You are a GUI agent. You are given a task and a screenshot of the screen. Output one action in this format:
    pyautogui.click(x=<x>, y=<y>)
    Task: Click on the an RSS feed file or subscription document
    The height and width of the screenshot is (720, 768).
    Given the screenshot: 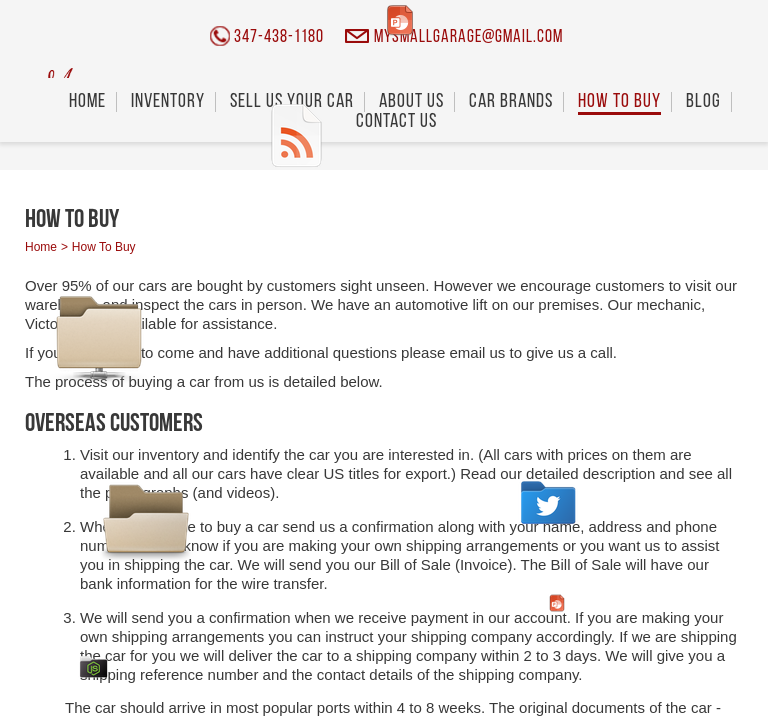 What is the action you would take?
    pyautogui.click(x=296, y=135)
    